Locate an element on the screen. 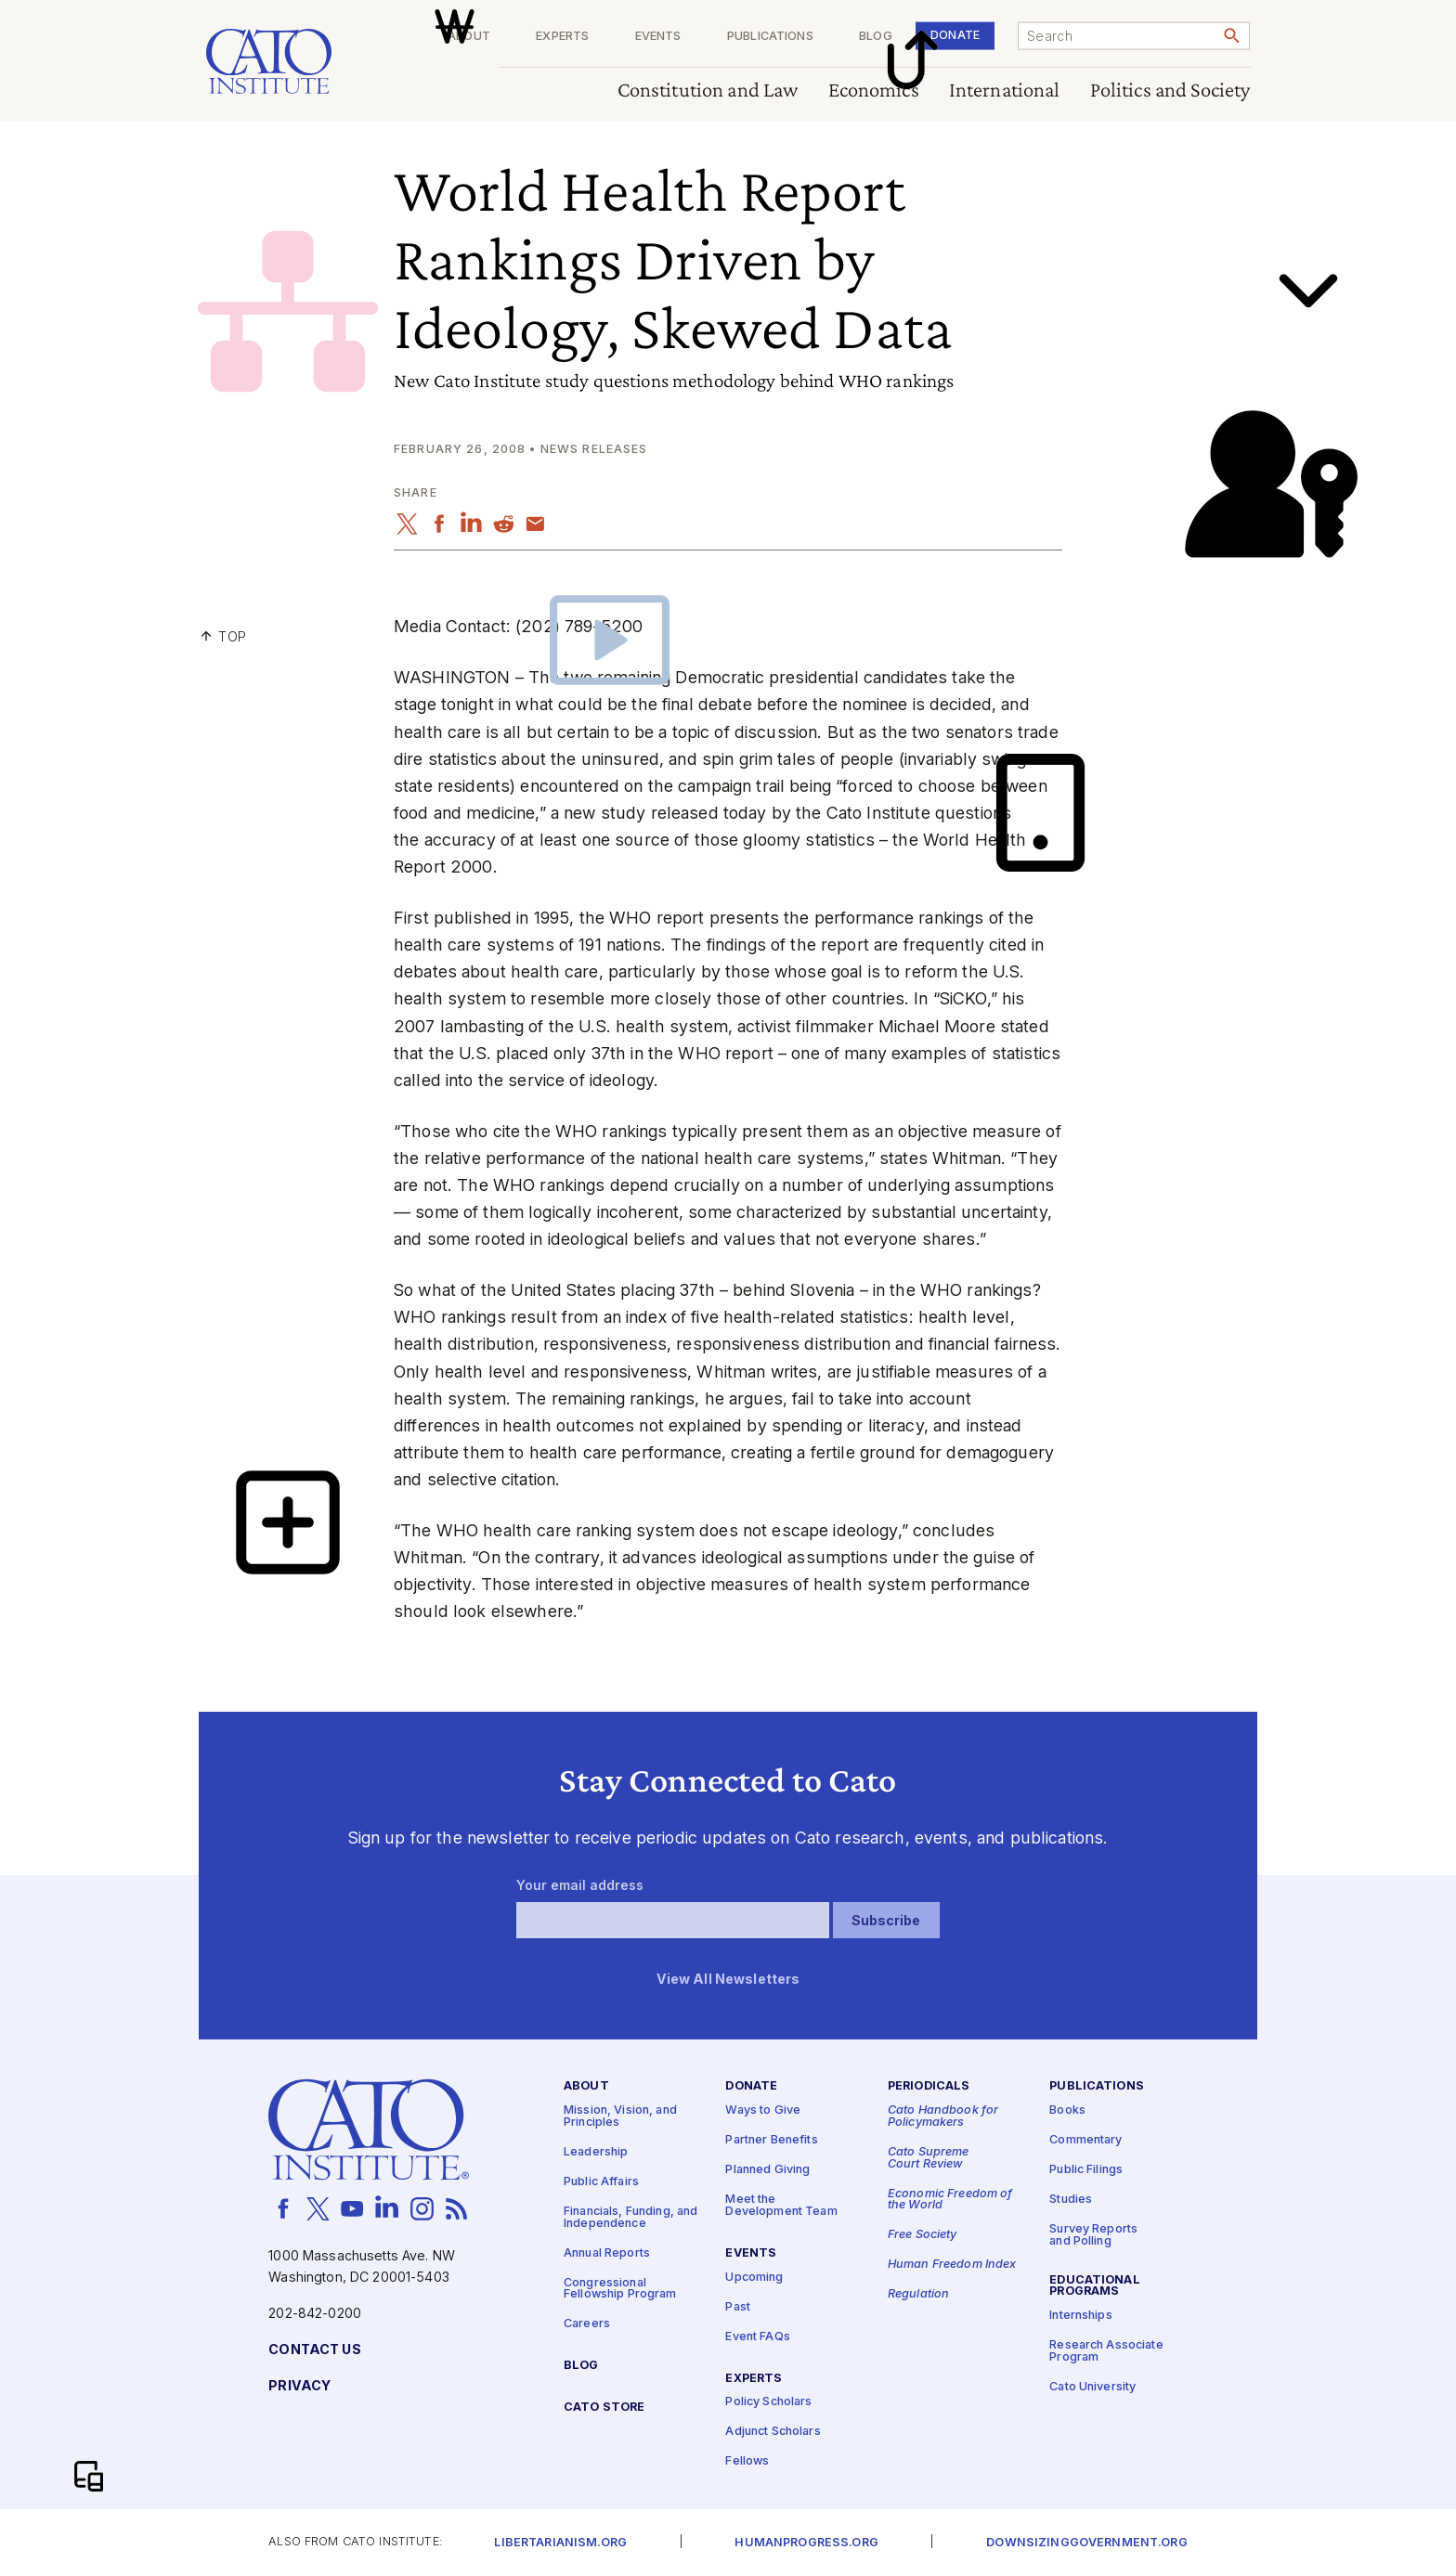 The height and width of the screenshot is (2576, 1456). sign in with passkey authentication is located at coordinates (1269, 489).